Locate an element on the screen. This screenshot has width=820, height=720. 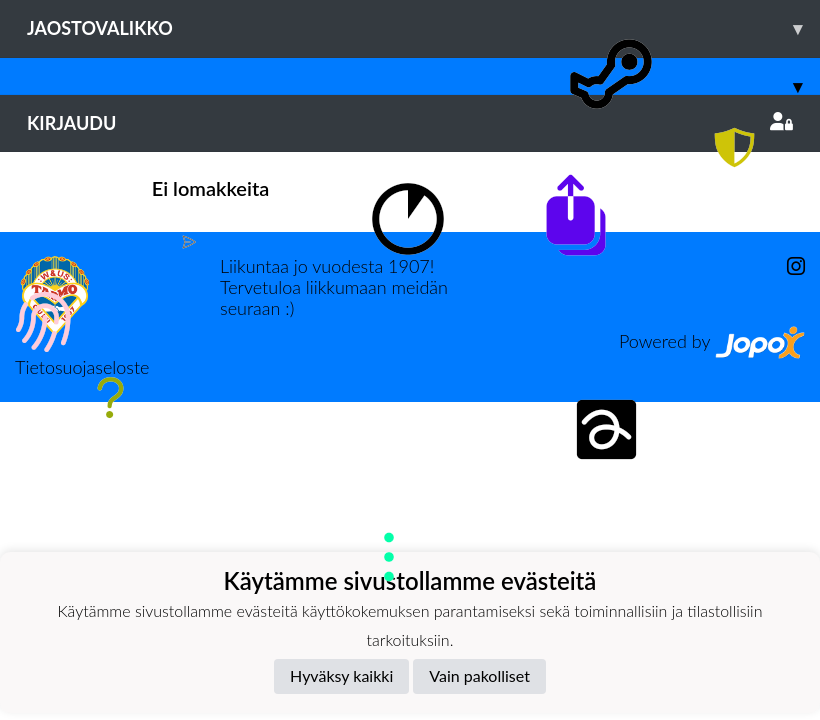
freehand drawing or sketch tool is located at coordinates (606, 429).